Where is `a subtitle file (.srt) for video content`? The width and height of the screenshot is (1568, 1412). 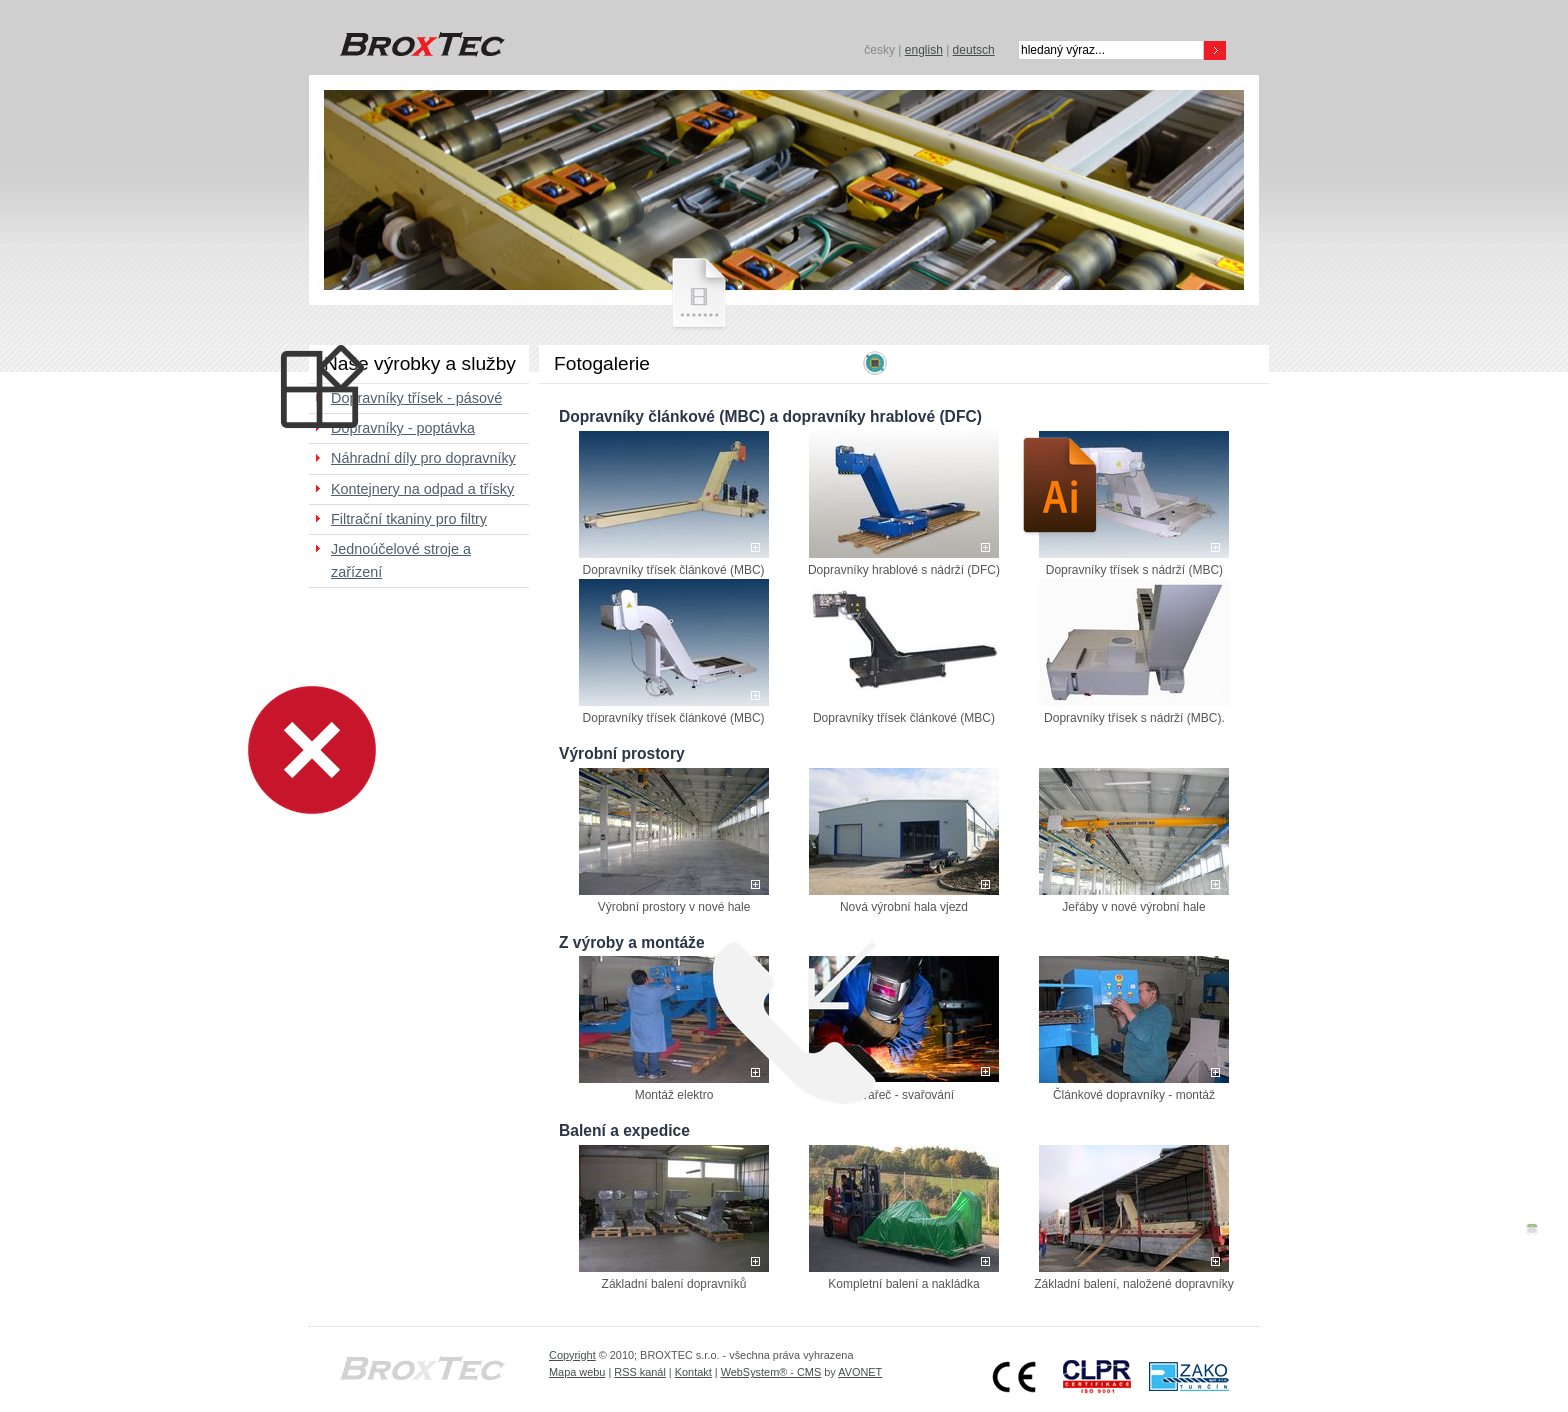 a subtitle file (.srt) for video content is located at coordinates (699, 294).